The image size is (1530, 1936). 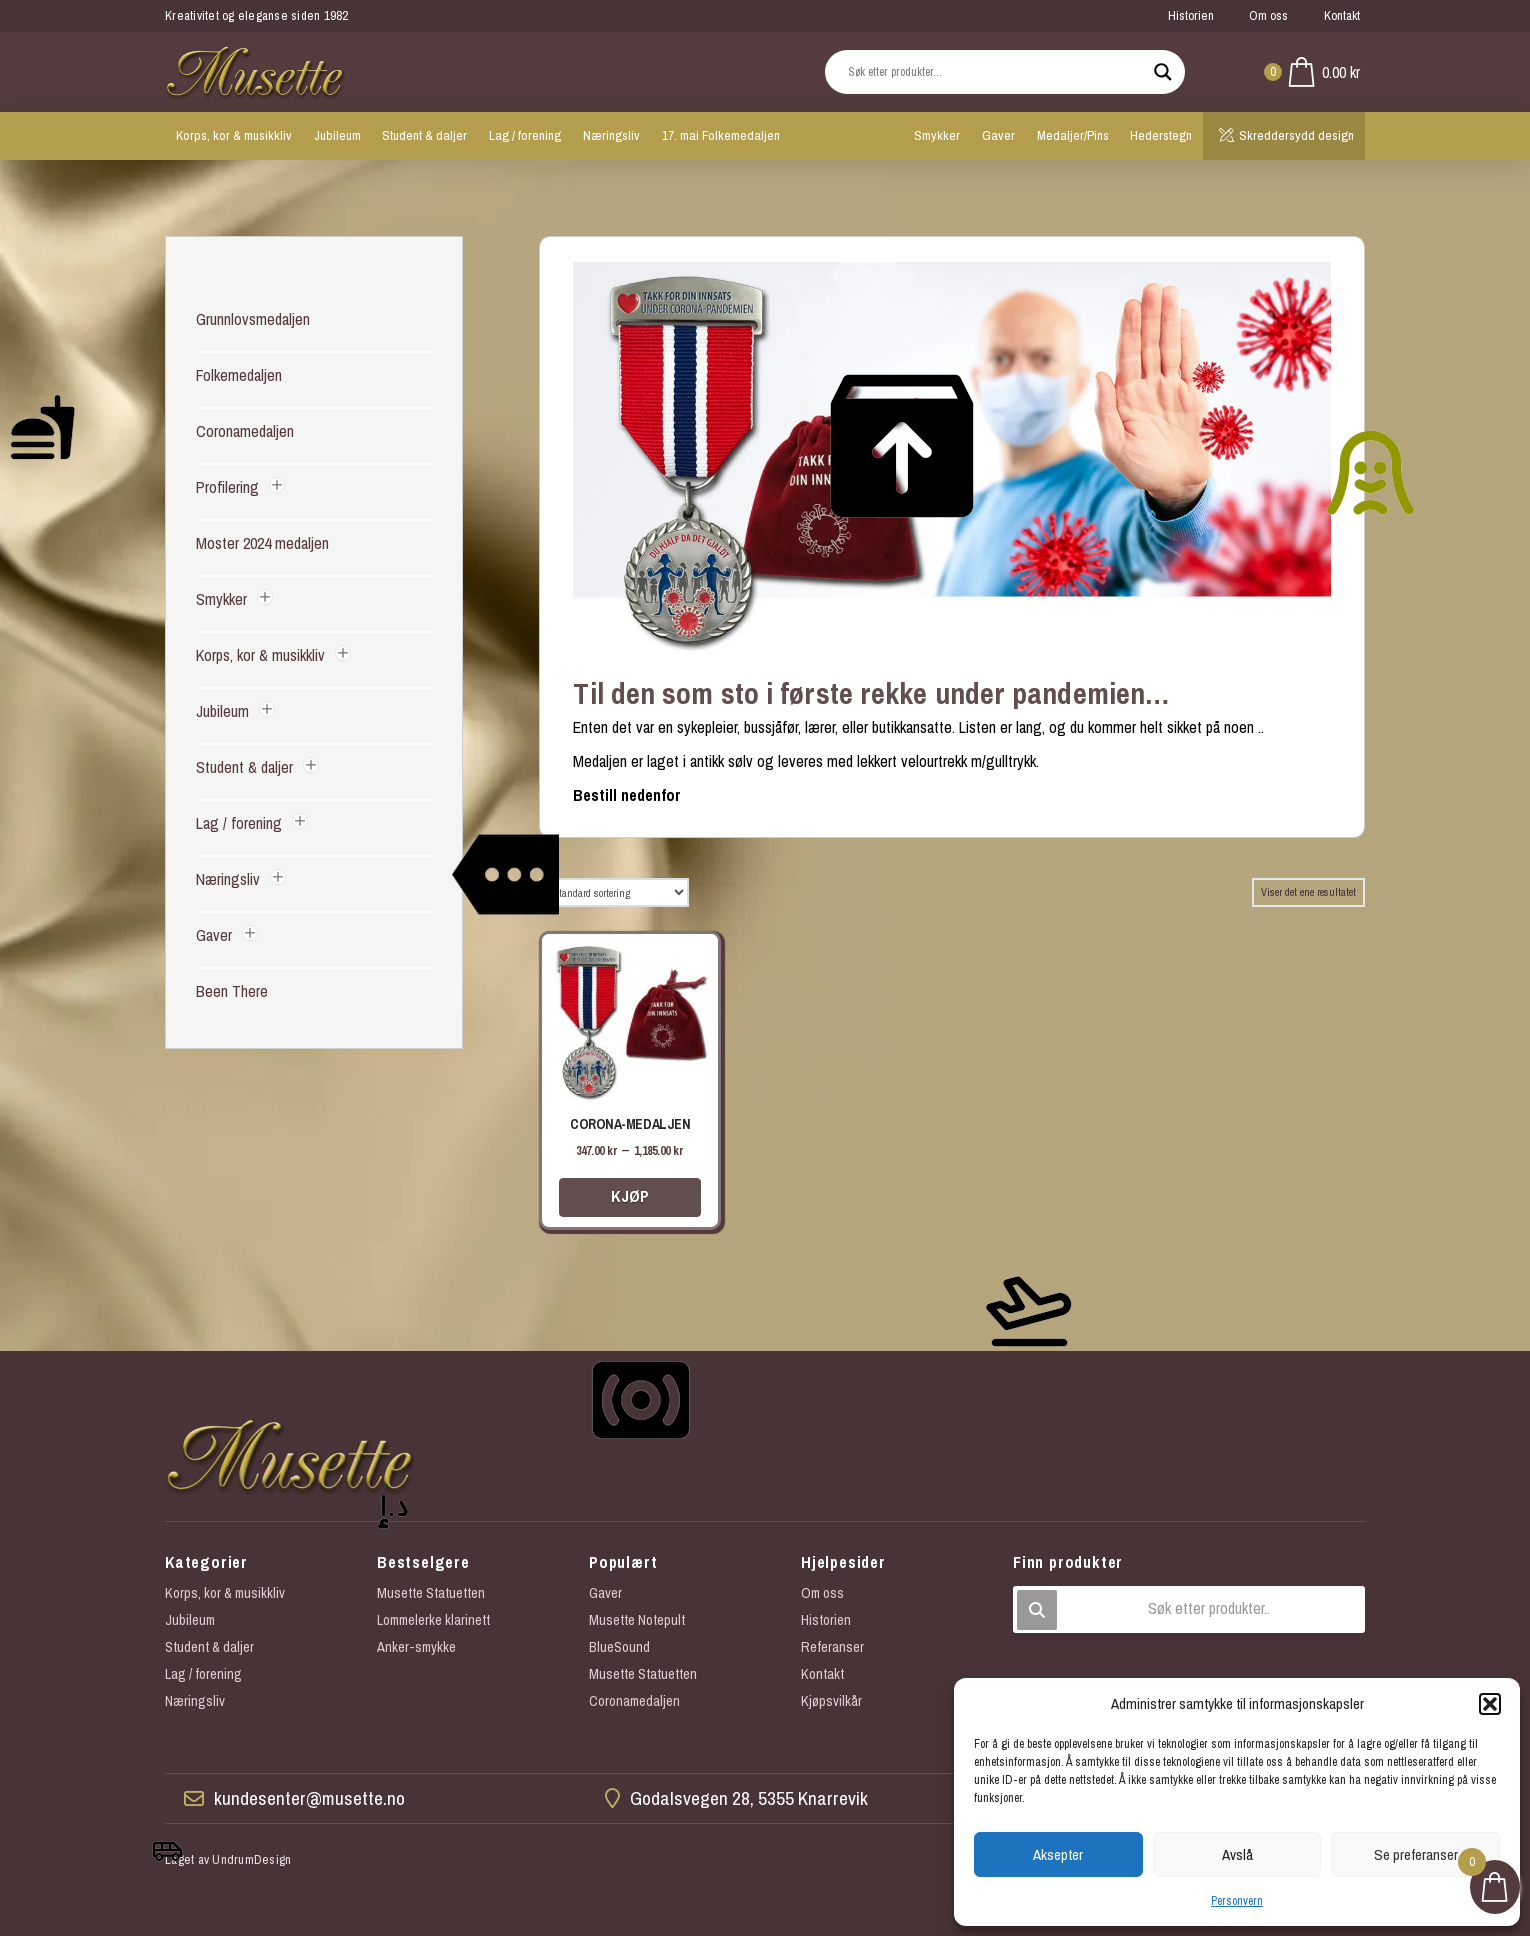 What do you see at coordinates (1029, 1308) in the screenshot?
I see `view departing flights` at bounding box center [1029, 1308].